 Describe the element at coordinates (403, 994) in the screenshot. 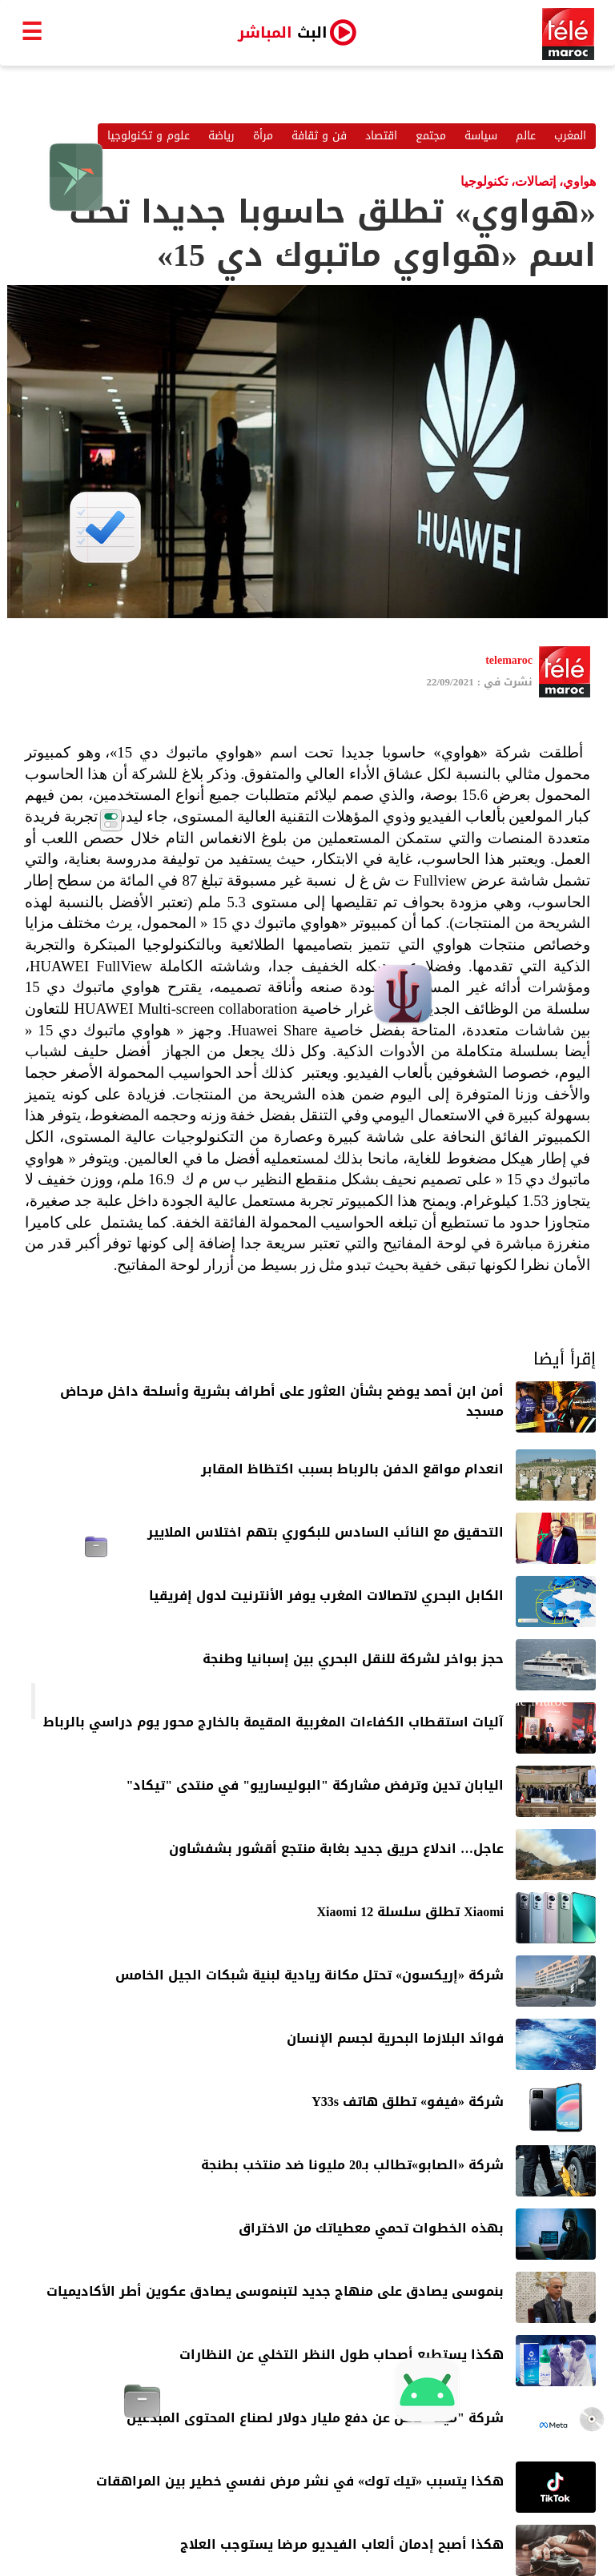

I see `open hydrus network media management application` at that location.